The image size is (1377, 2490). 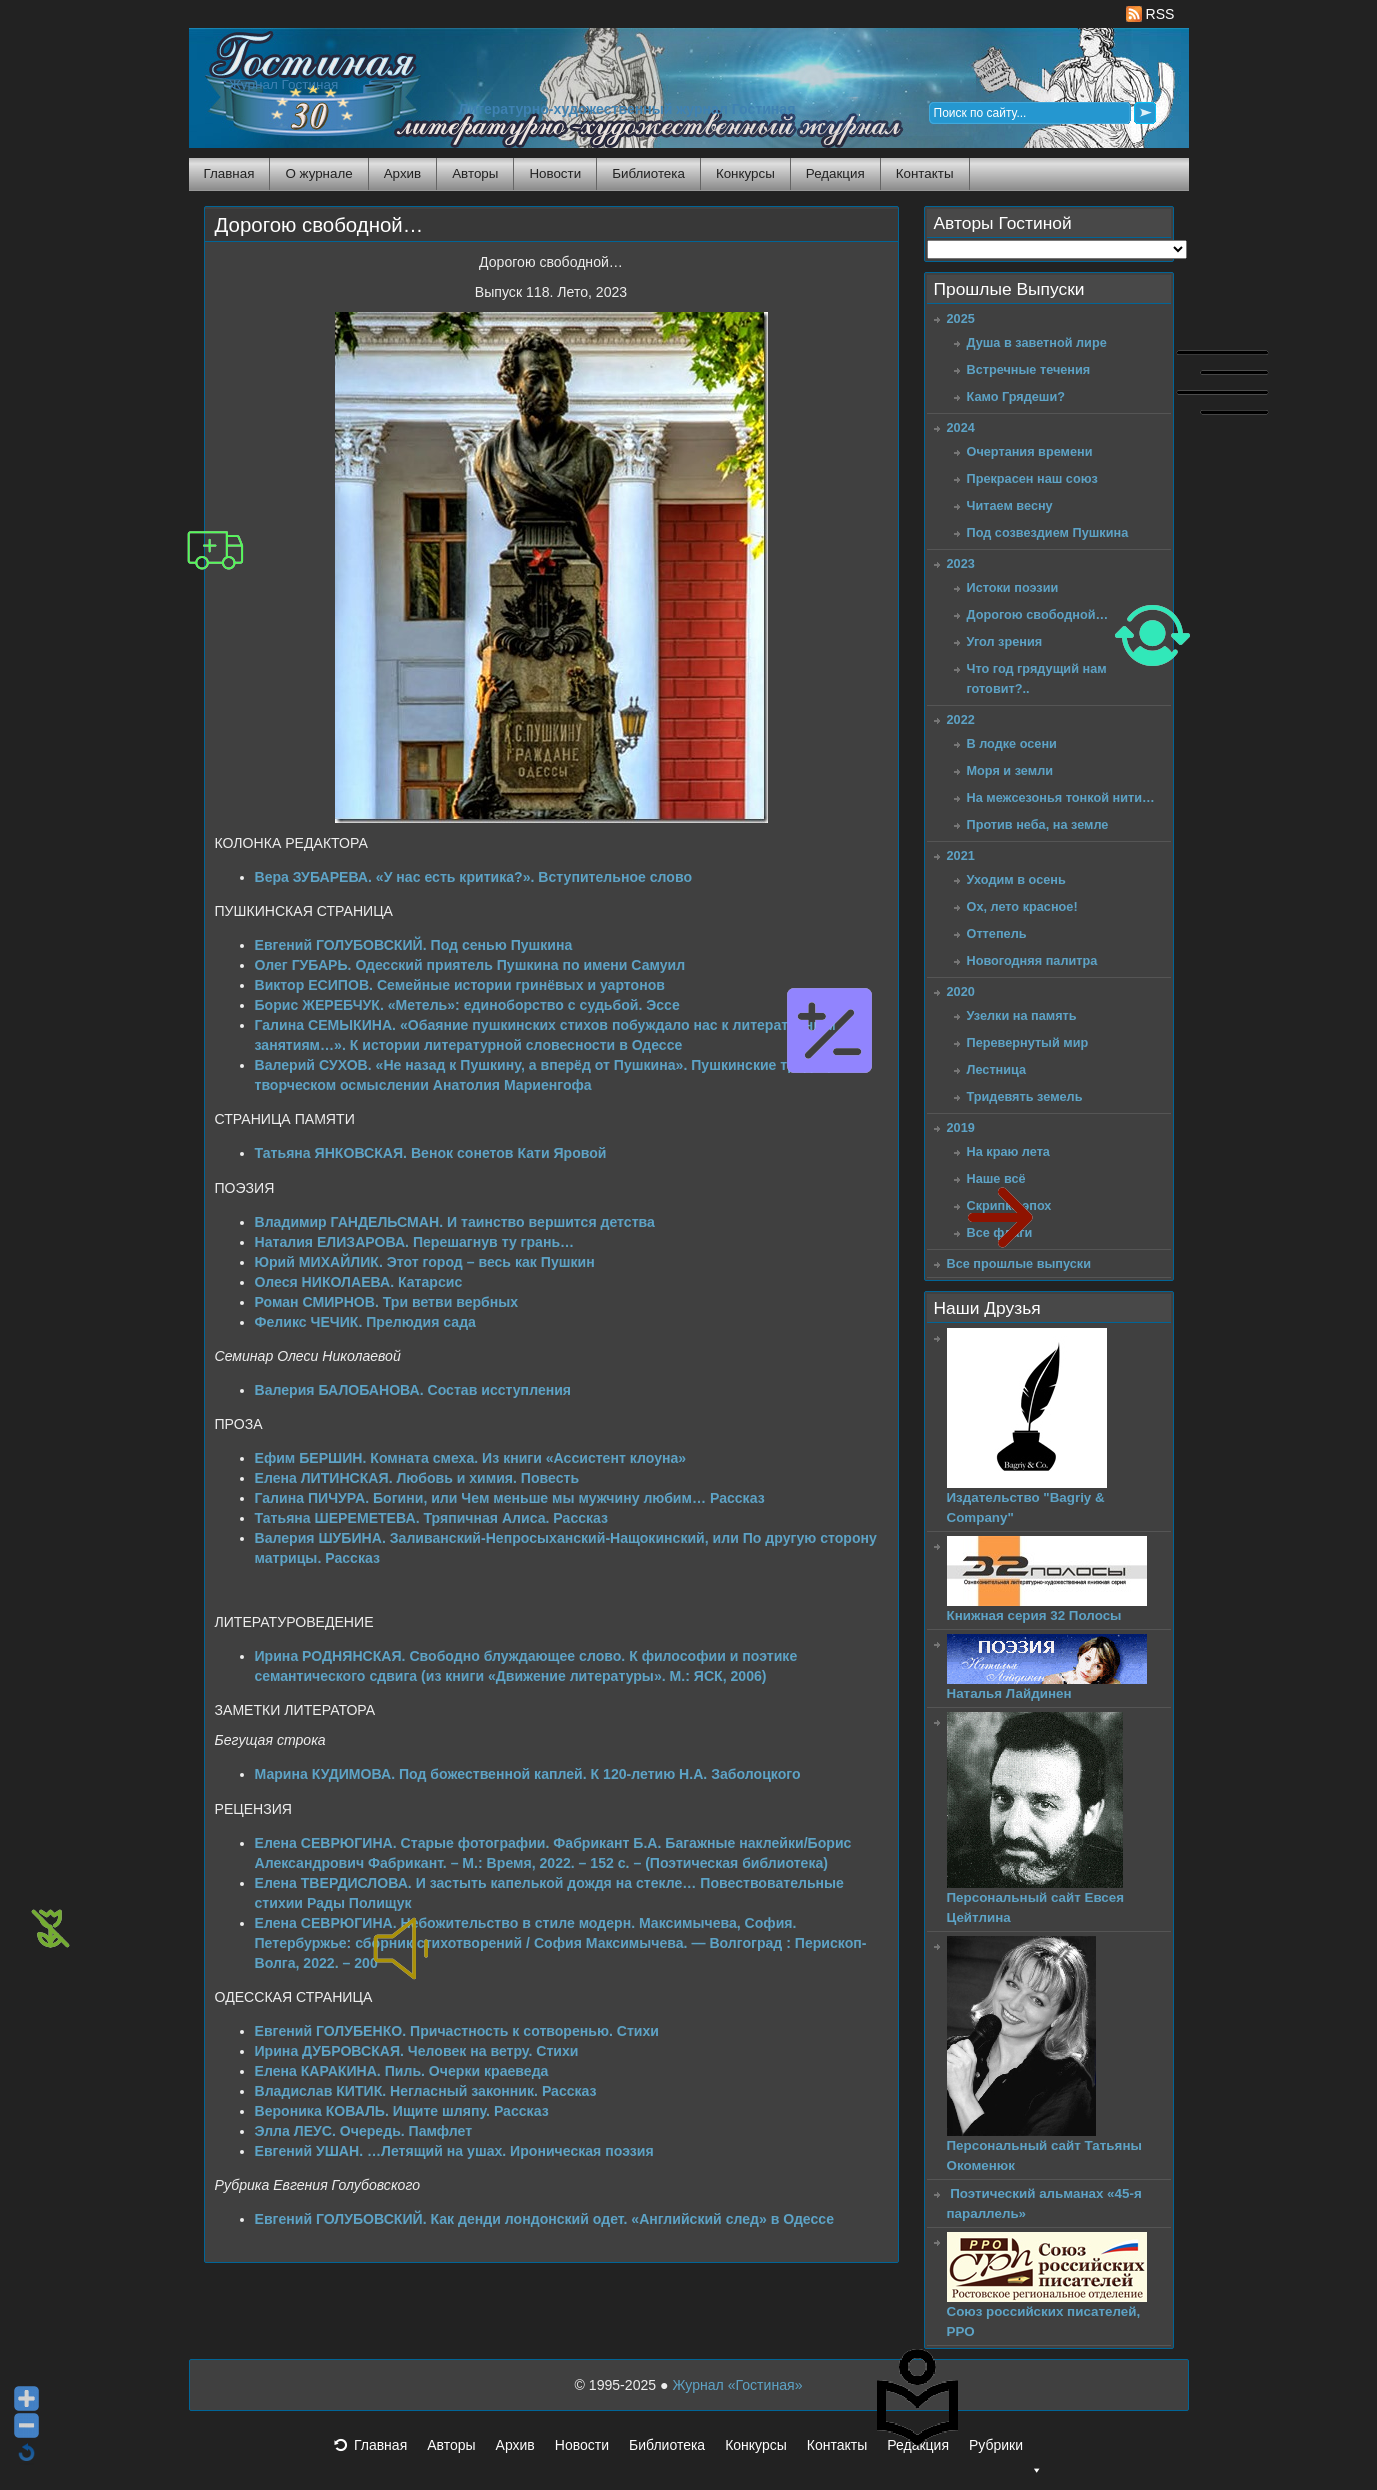 I want to click on disable macro or close-up camera mode, so click(x=50, y=1928).